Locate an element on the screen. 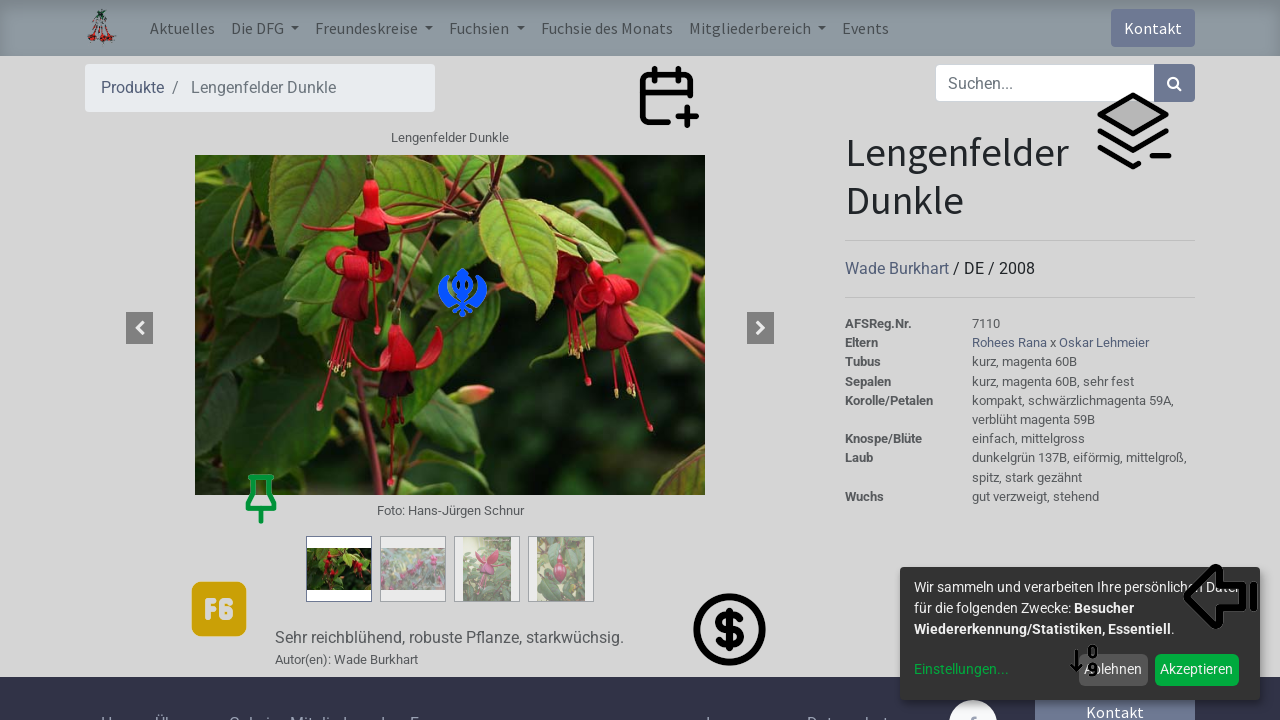 The image size is (1280, 720). go back to the previous screen is located at coordinates (1219, 596).